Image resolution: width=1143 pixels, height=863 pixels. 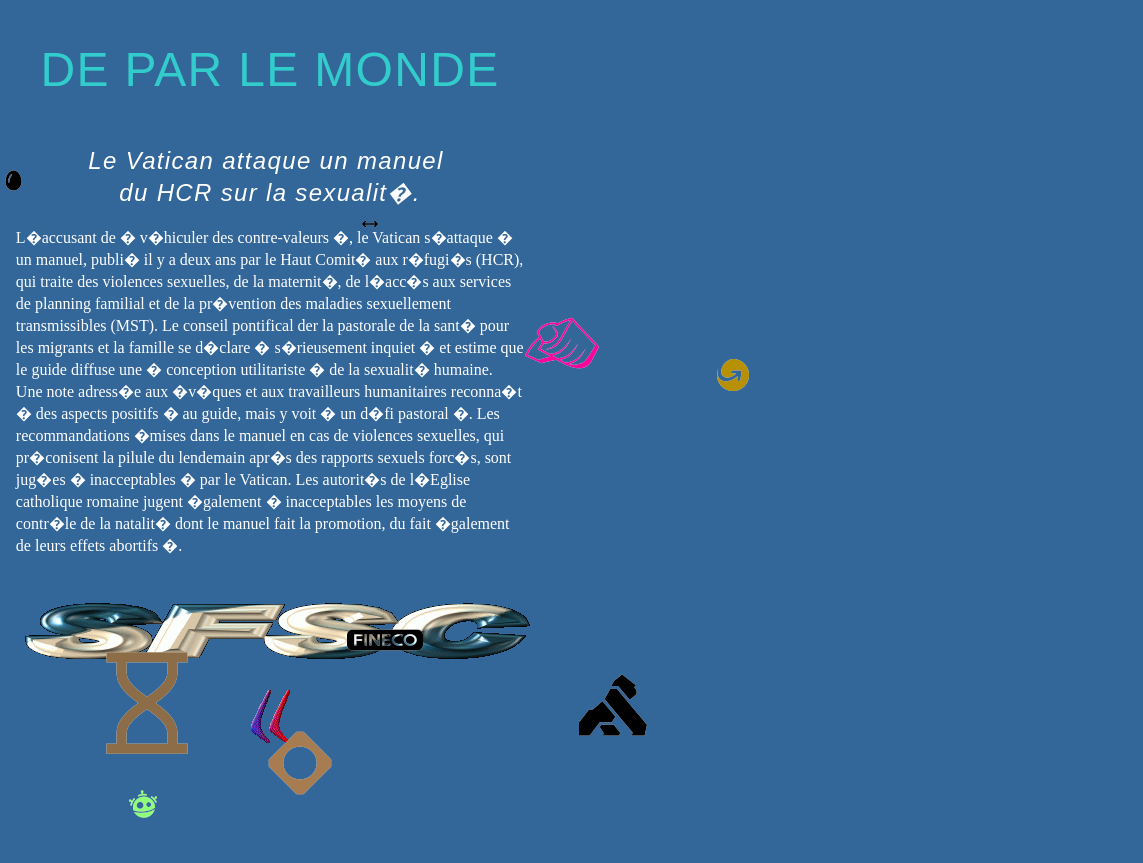 I want to click on open the MoneyGram app, so click(x=733, y=375).